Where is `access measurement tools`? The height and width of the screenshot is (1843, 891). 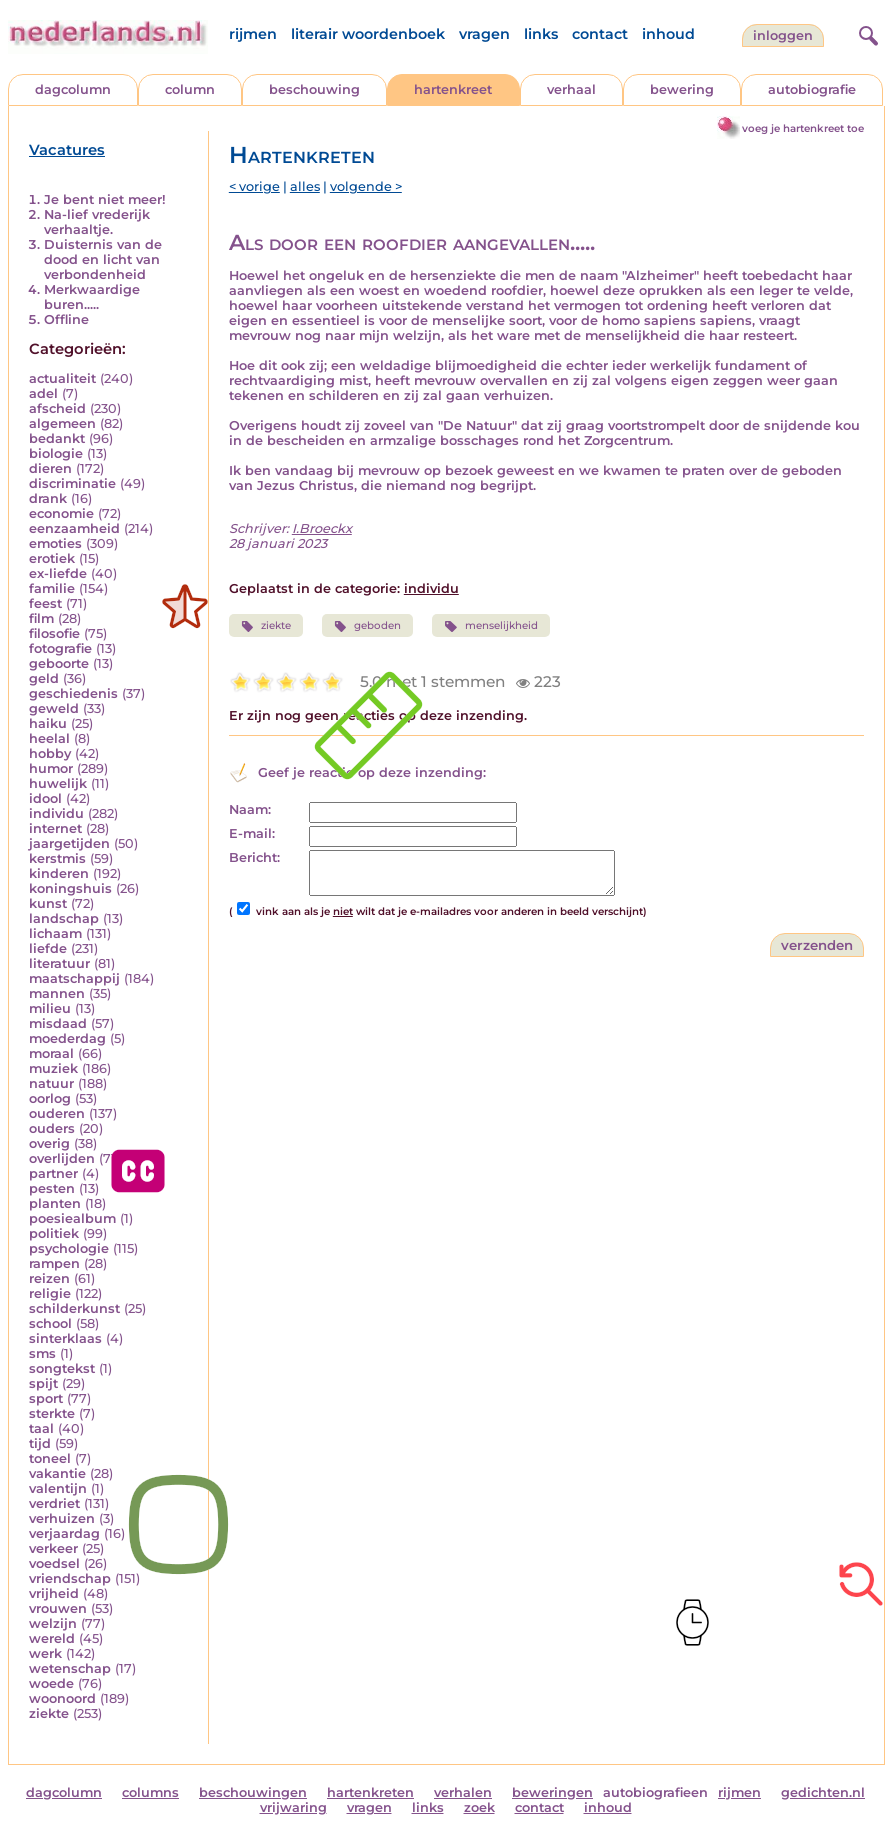
access measurement tools is located at coordinates (368, 725).